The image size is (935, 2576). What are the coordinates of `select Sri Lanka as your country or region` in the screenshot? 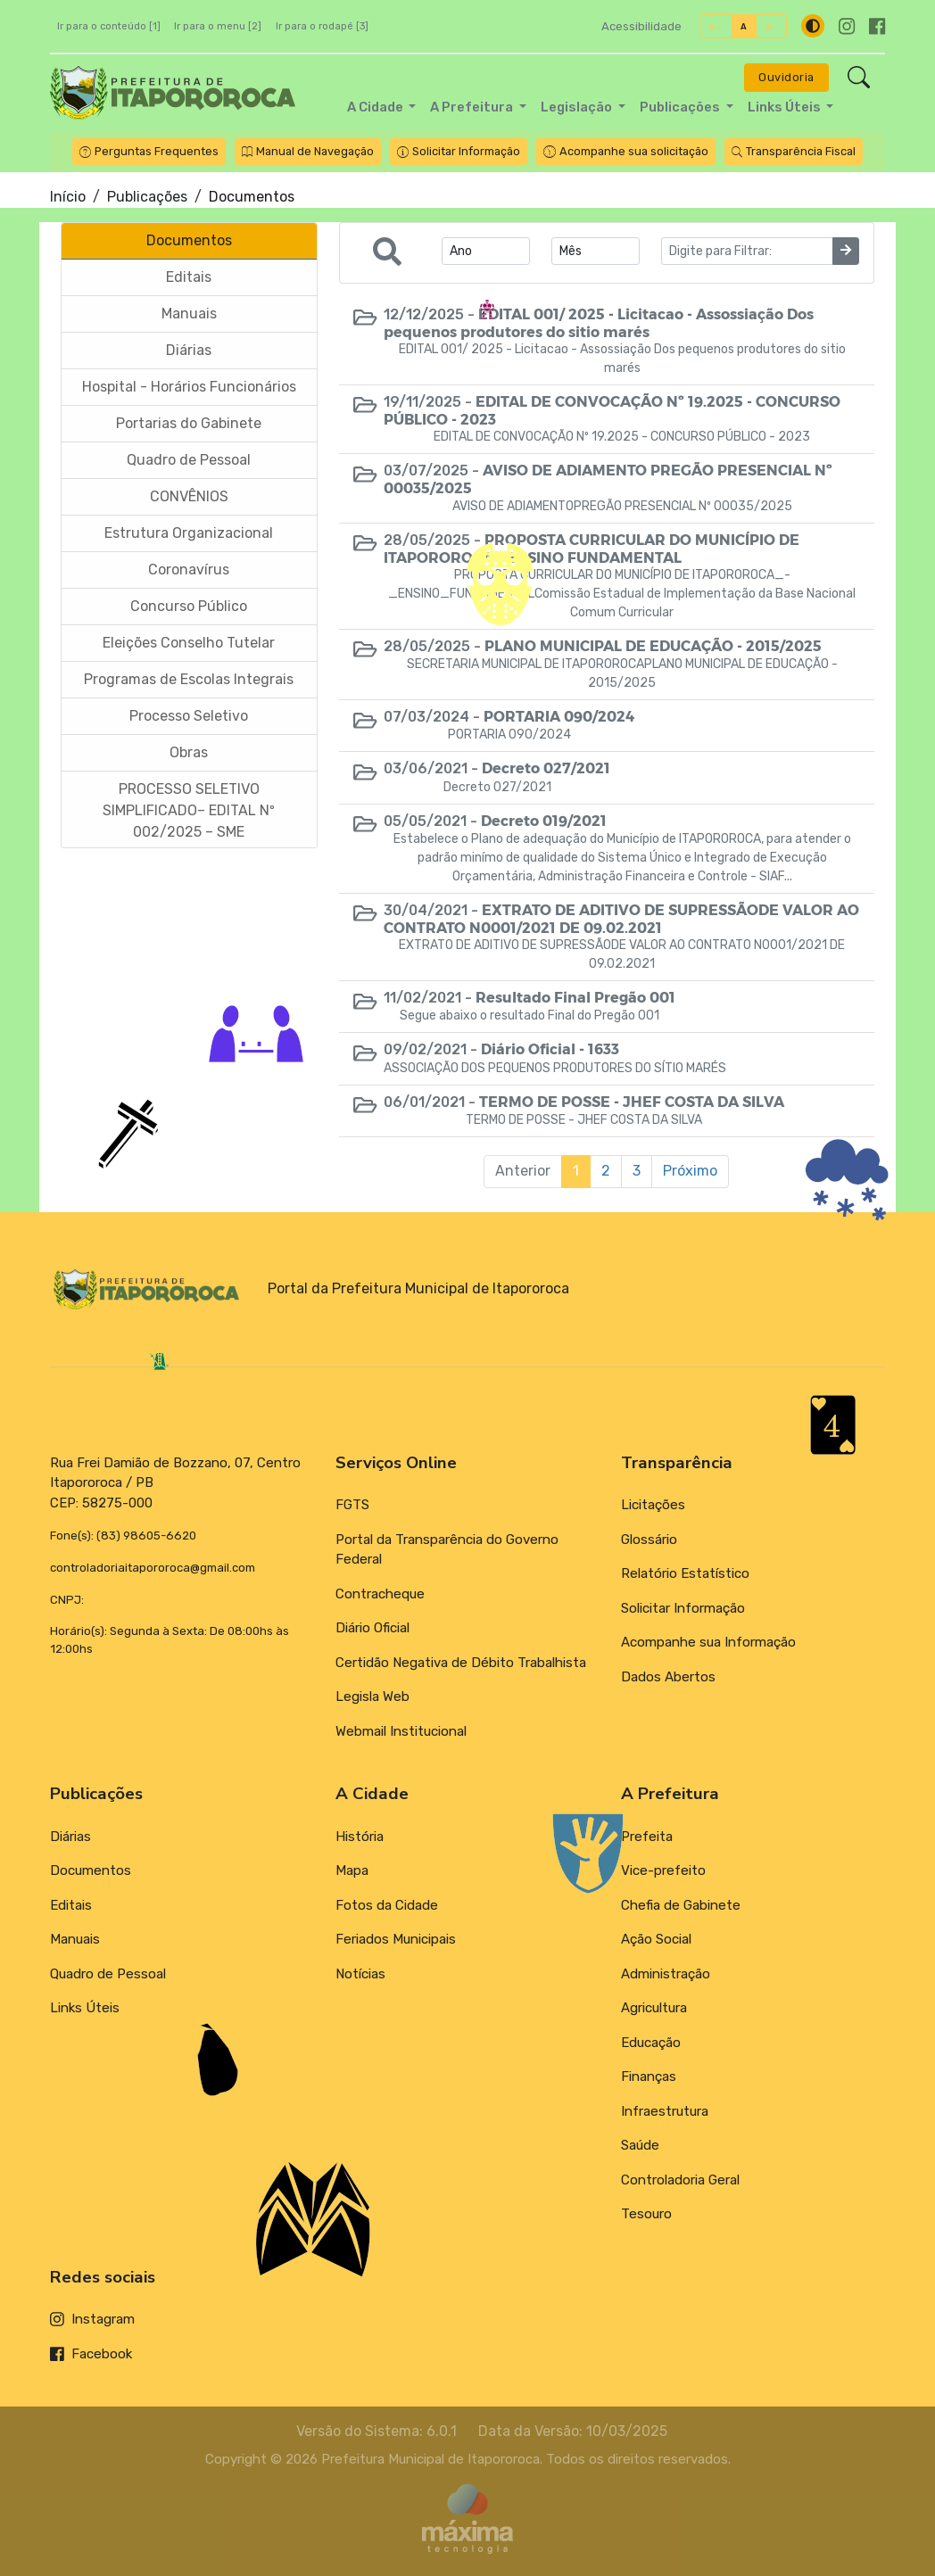 It's located at (218, 2060).